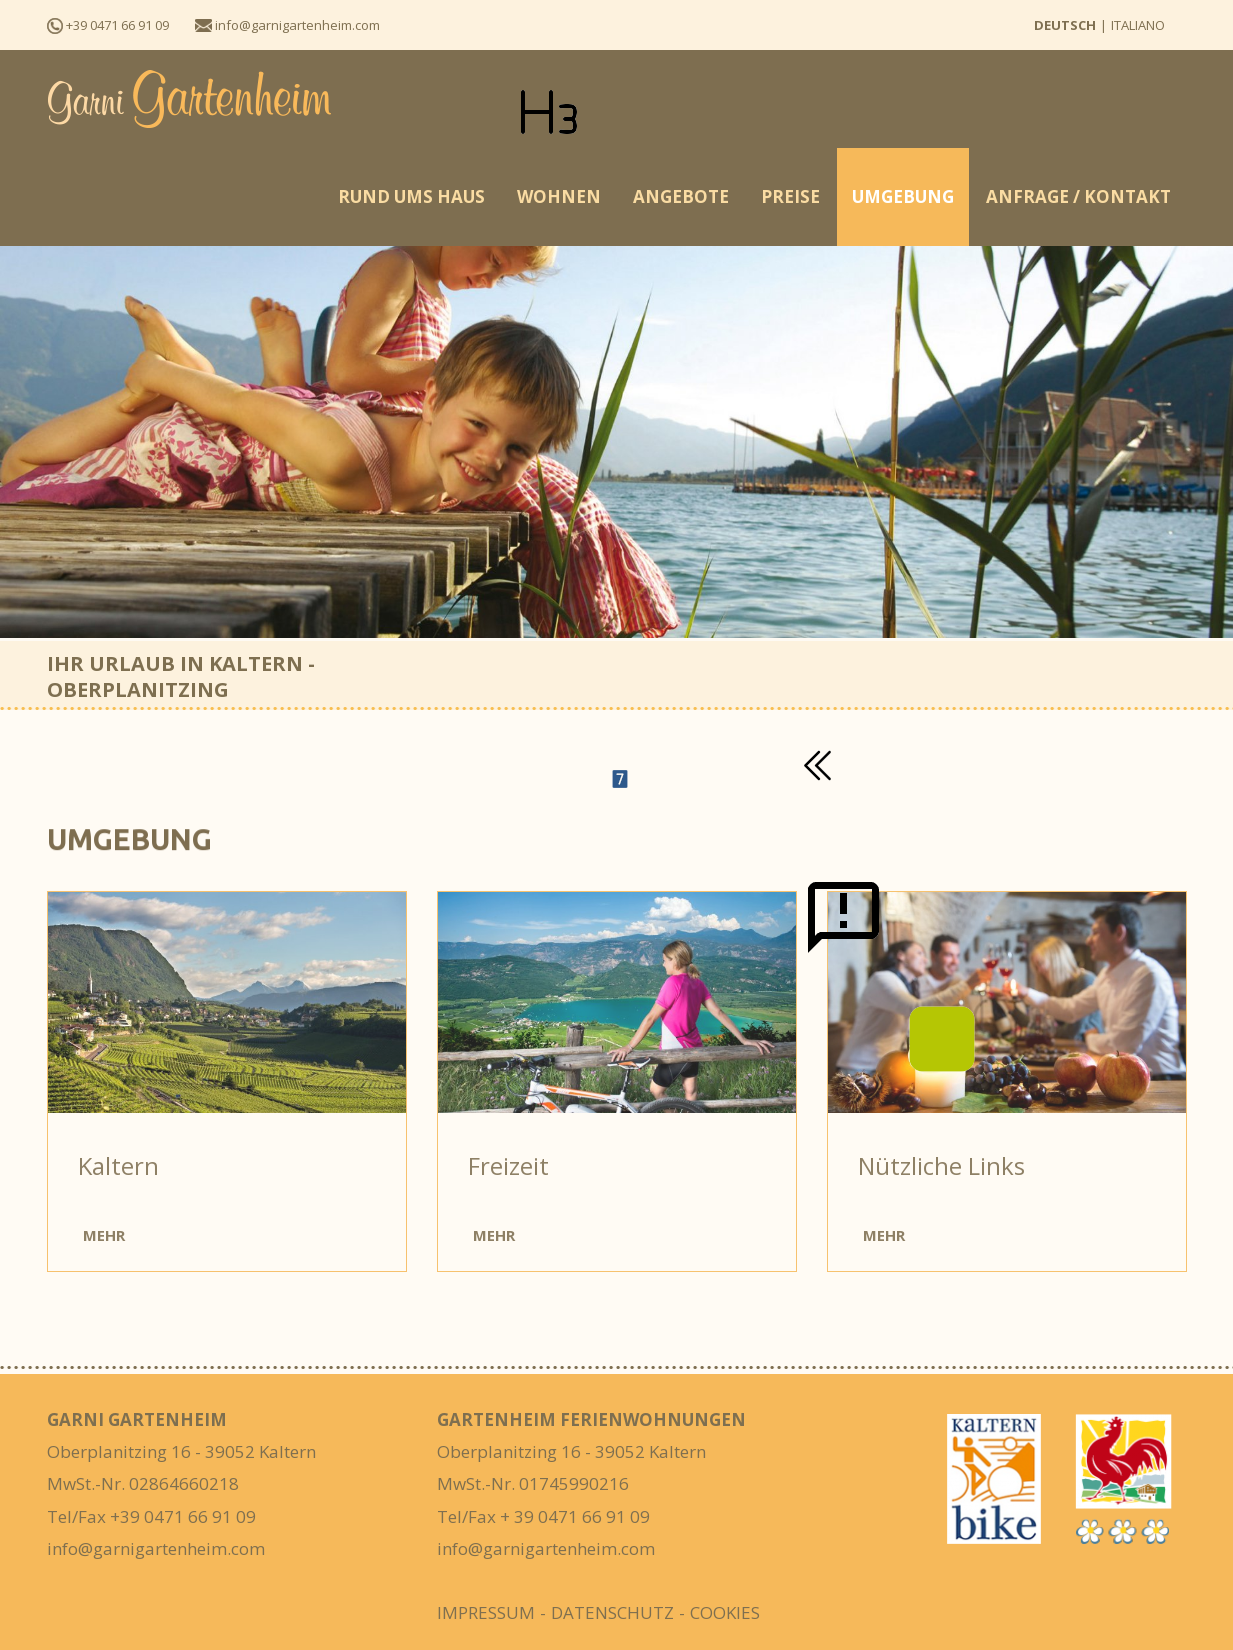 The image size is (1233, 1650). Describe the element at coordinates (817, 765) in the screenshot. I see `go back to the beginning` at that location.